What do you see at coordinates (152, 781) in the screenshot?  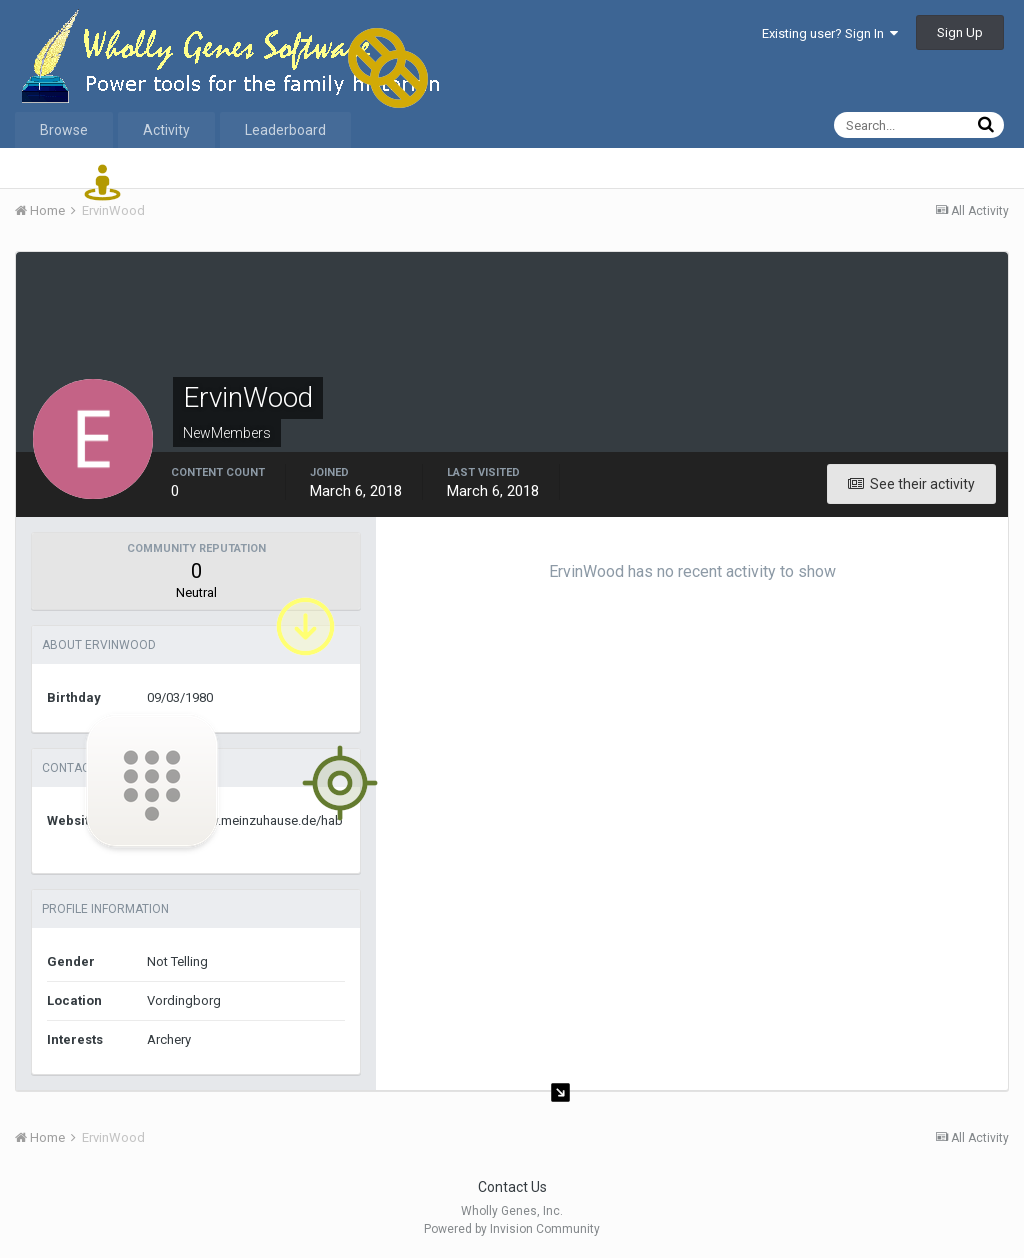 I see `open the phone dialpad` at bounding box center [152, 781].